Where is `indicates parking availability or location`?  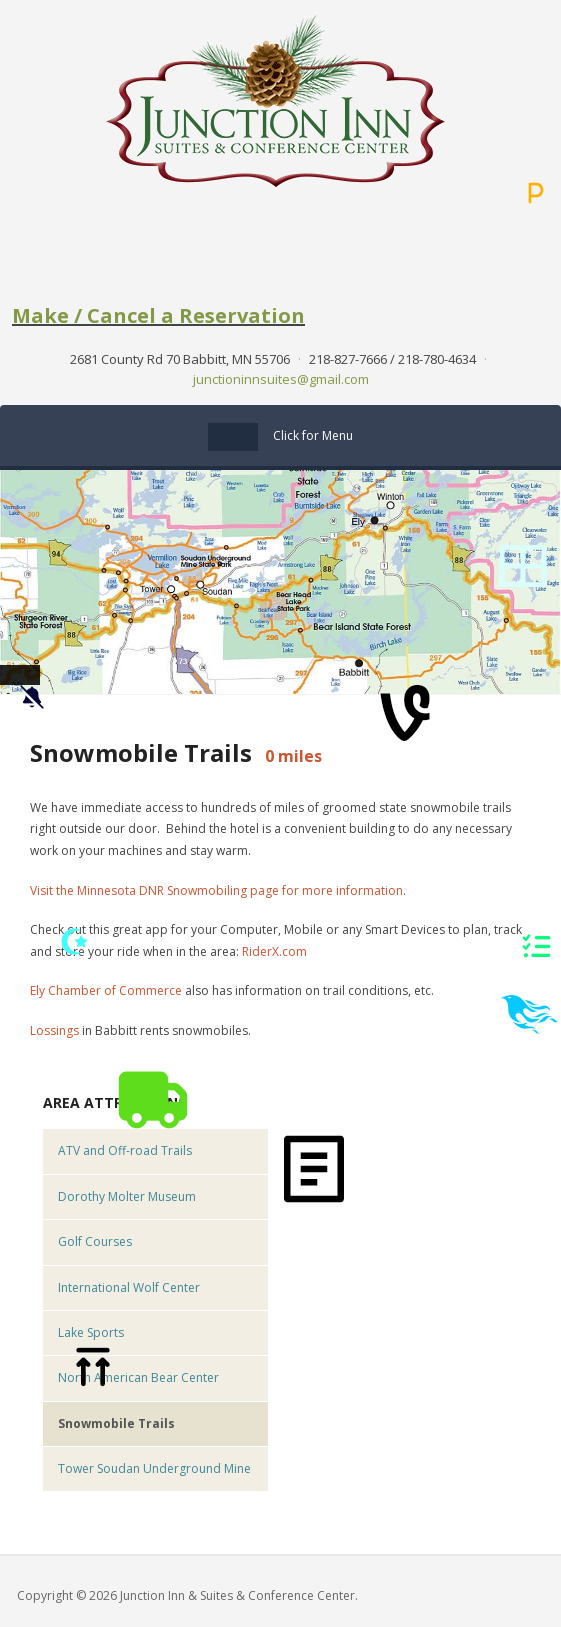
indicates parking availability or location is located at coordinates (536, 193).